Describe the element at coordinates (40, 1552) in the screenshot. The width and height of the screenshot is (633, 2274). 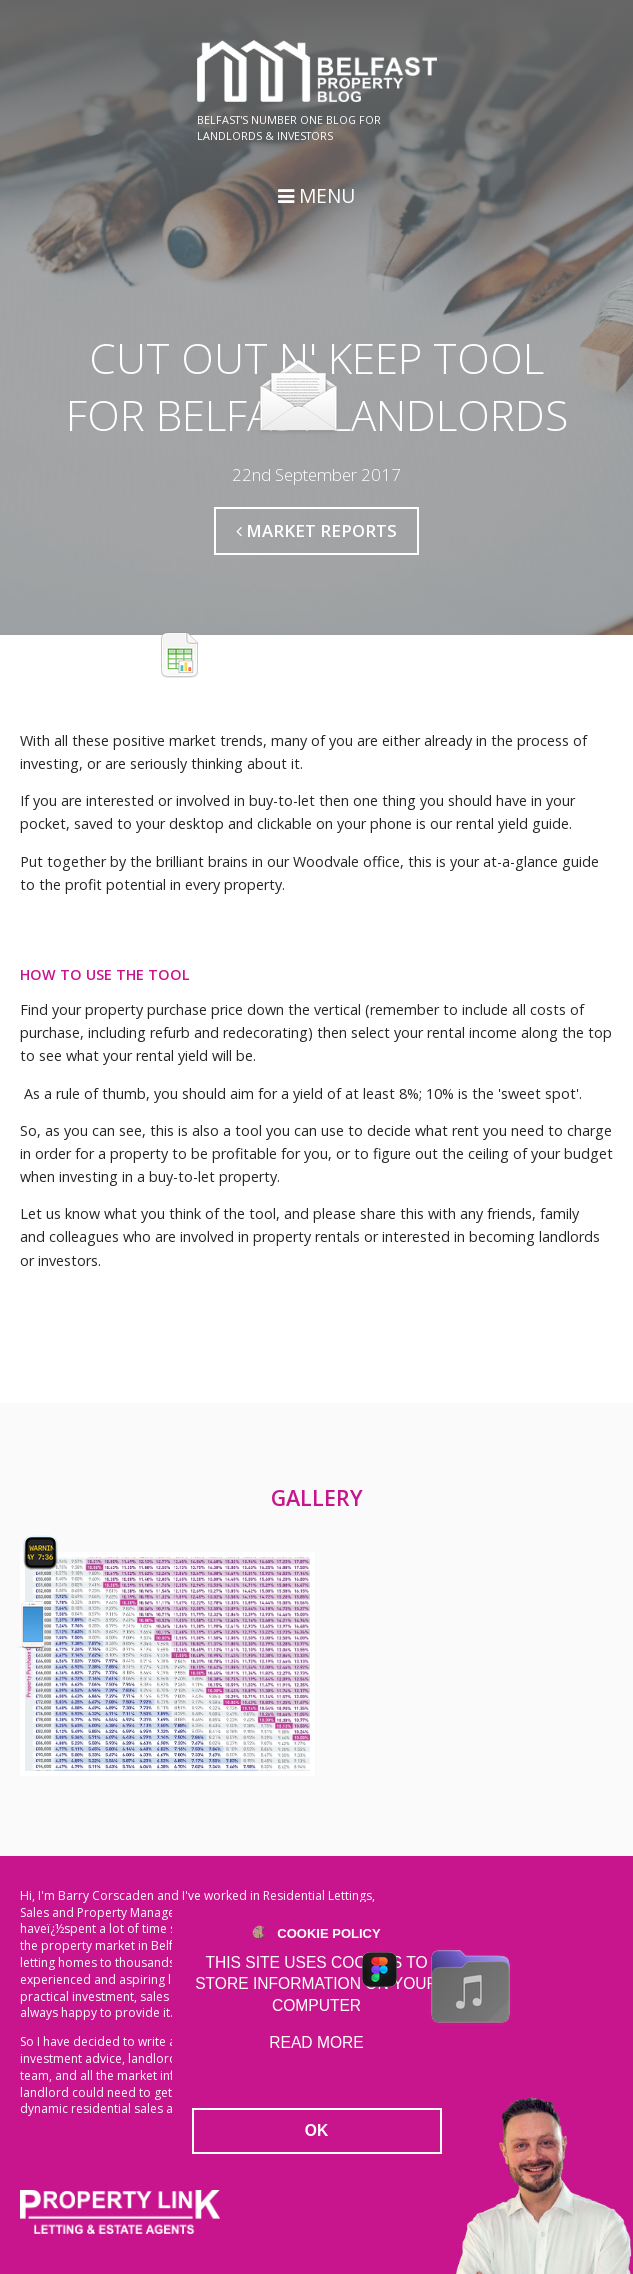
I see `open the console app to view system logs` at that location.